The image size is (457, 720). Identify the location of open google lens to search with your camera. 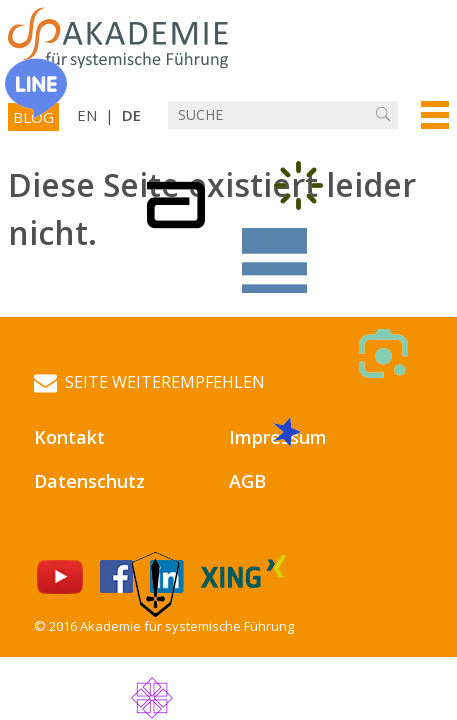
(383, 353).